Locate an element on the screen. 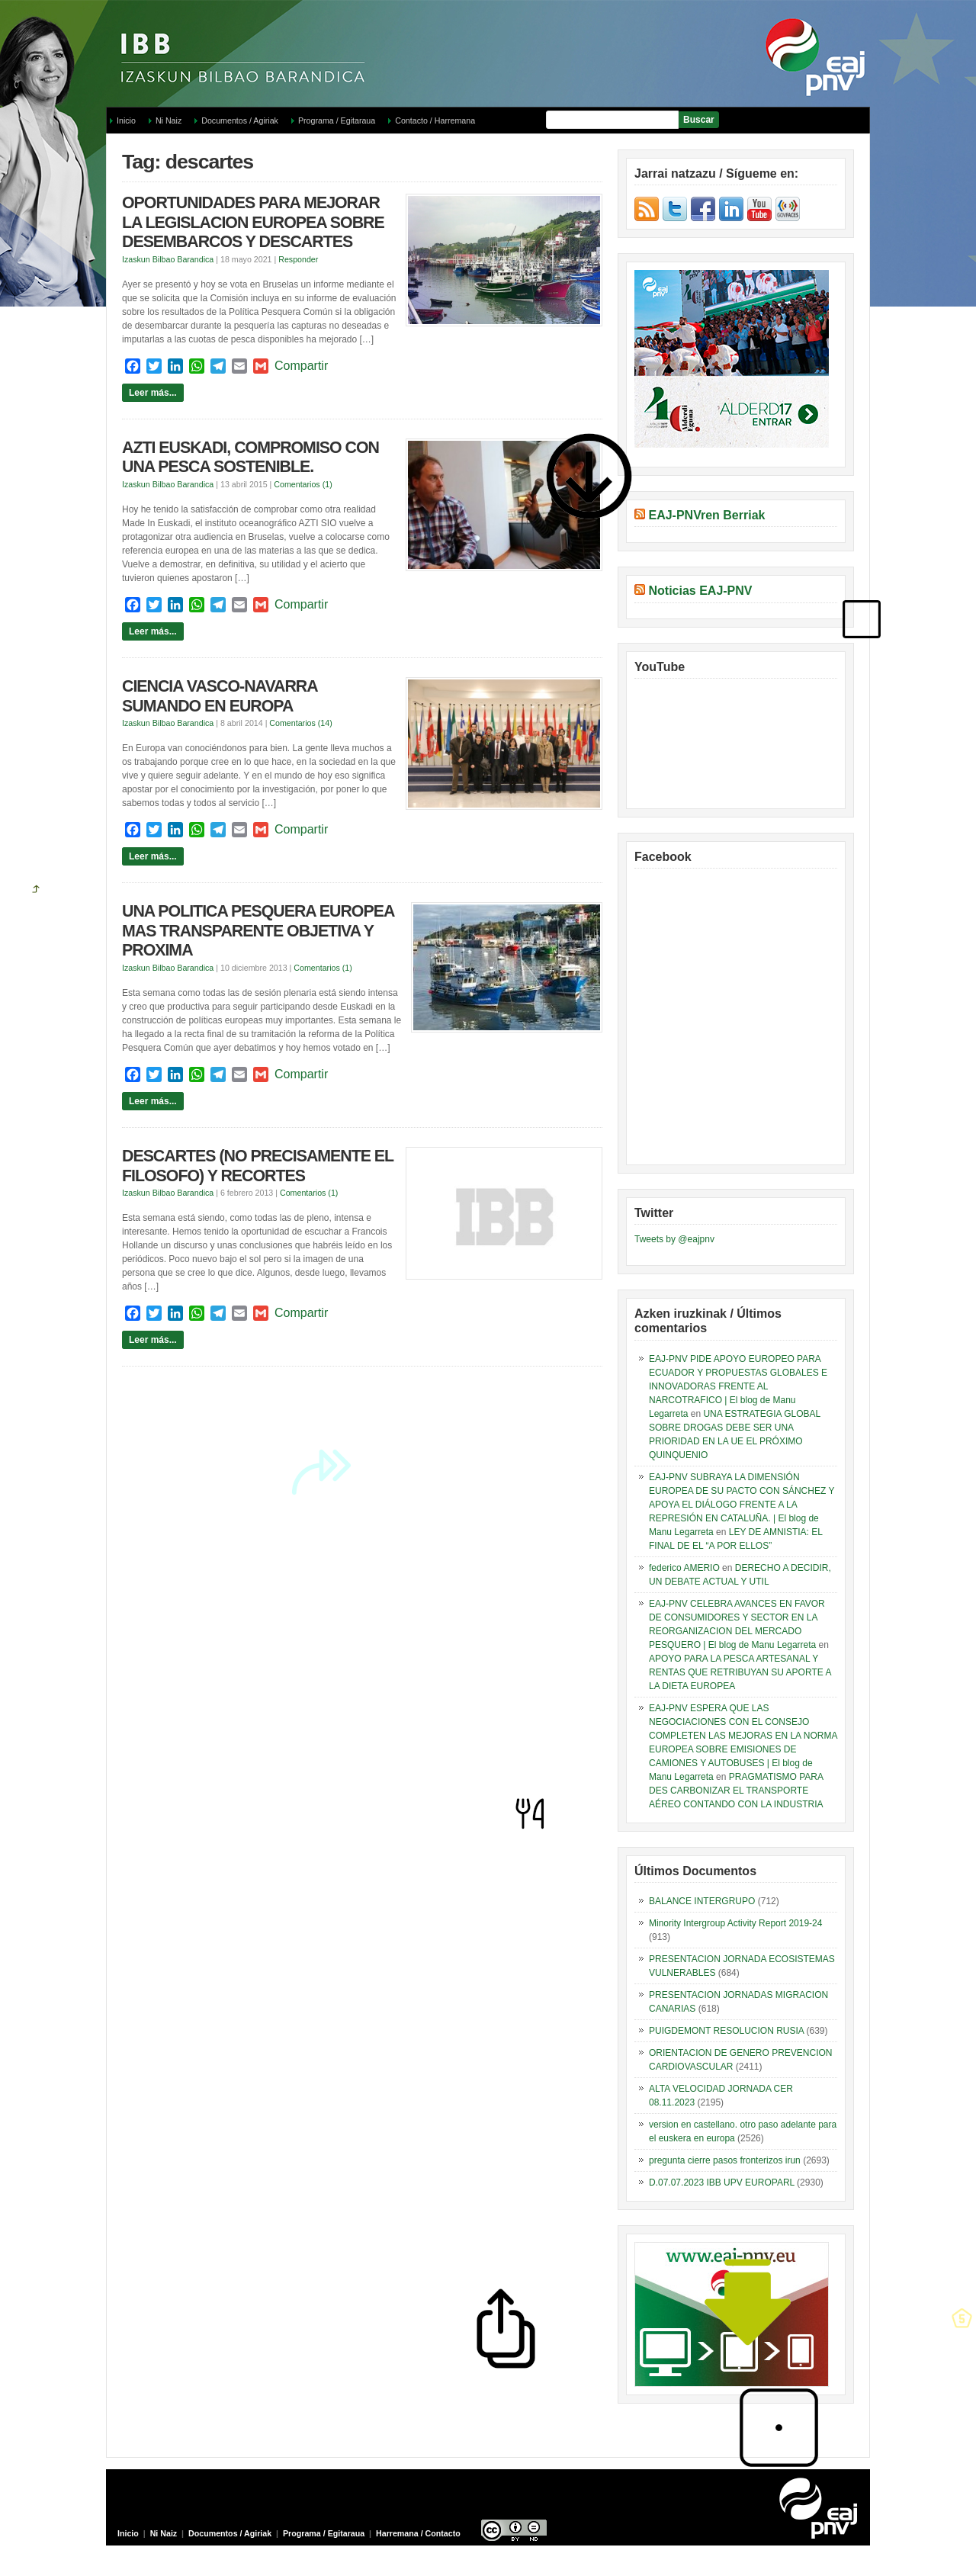 The image size is (976, 2576). browse nearby restaurants or dining options is located at coordinates (530, 1813).